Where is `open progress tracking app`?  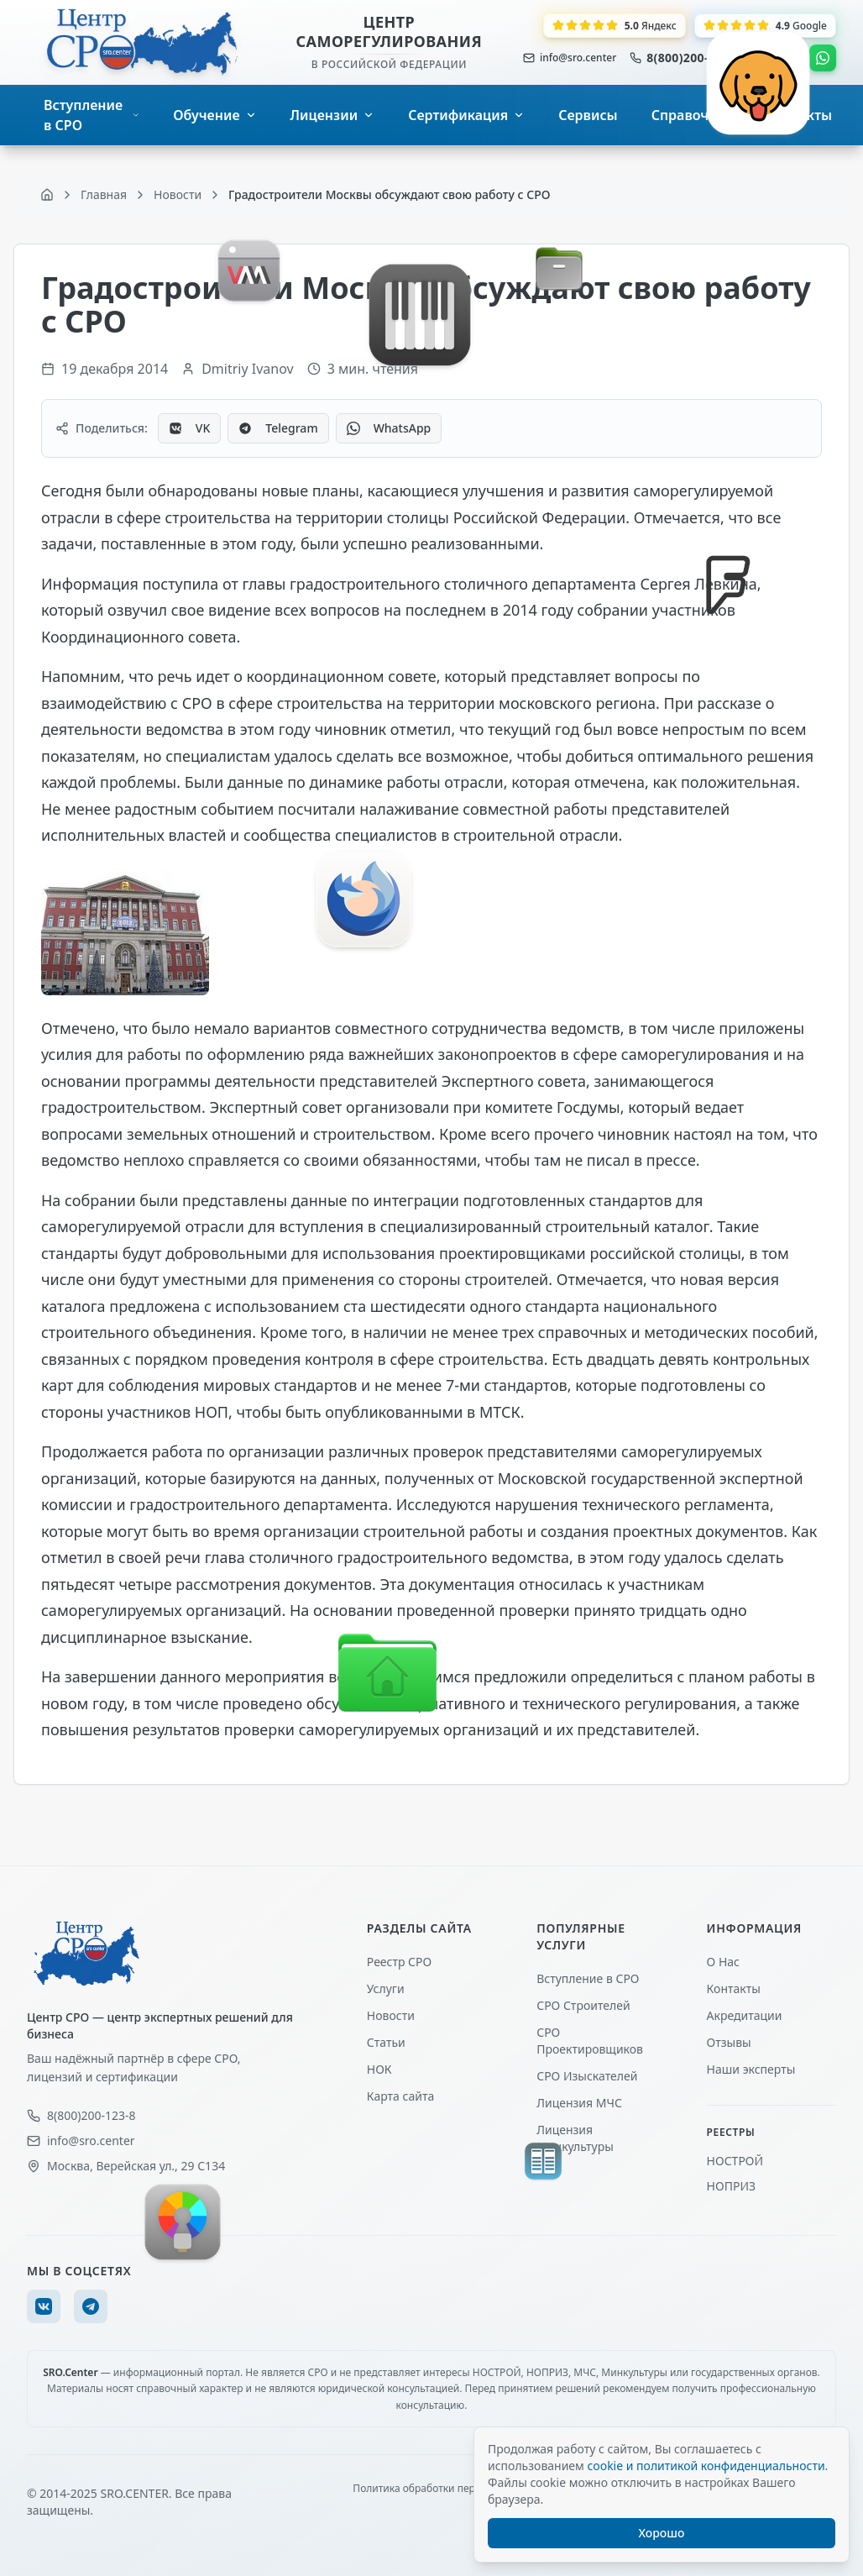 open progress tracking app is located at coordinates (543, 2161).